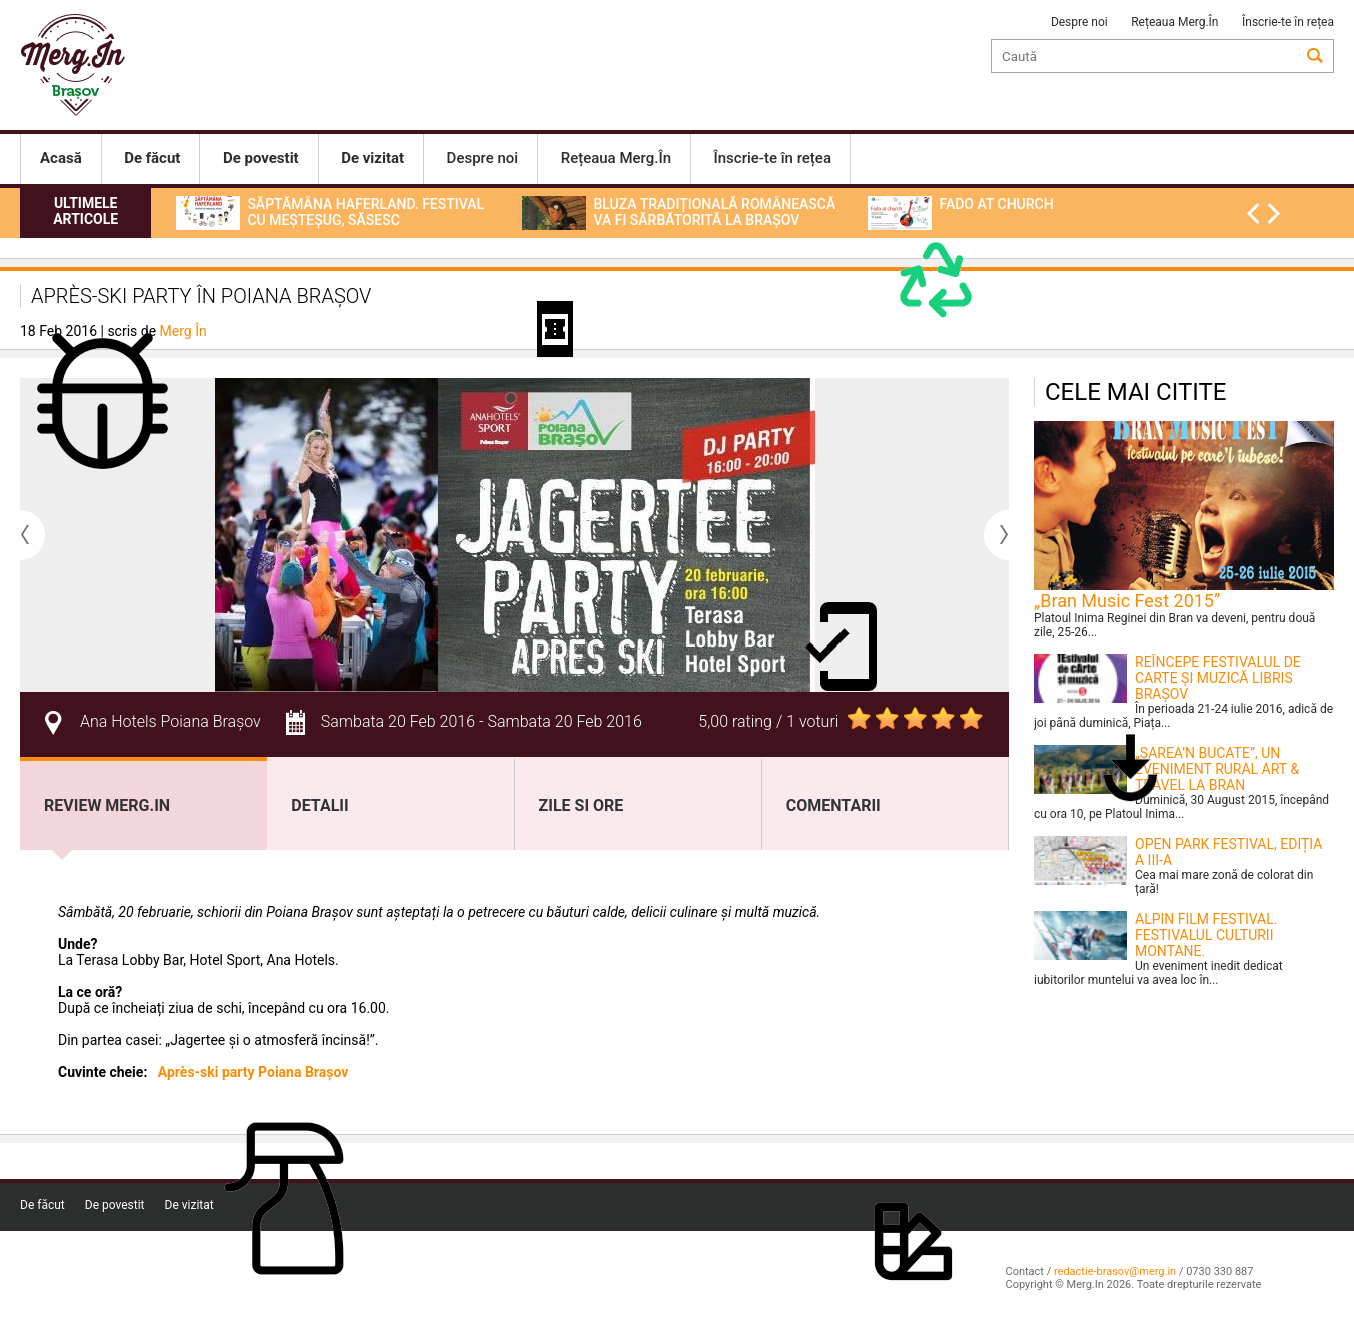 This screenshot has height=1344, width=1354. What do you see at coordinates (840, 646) in the screenshot?
I see `indicates mobile-friendly or responsive design` at bounding box center [840, 646].